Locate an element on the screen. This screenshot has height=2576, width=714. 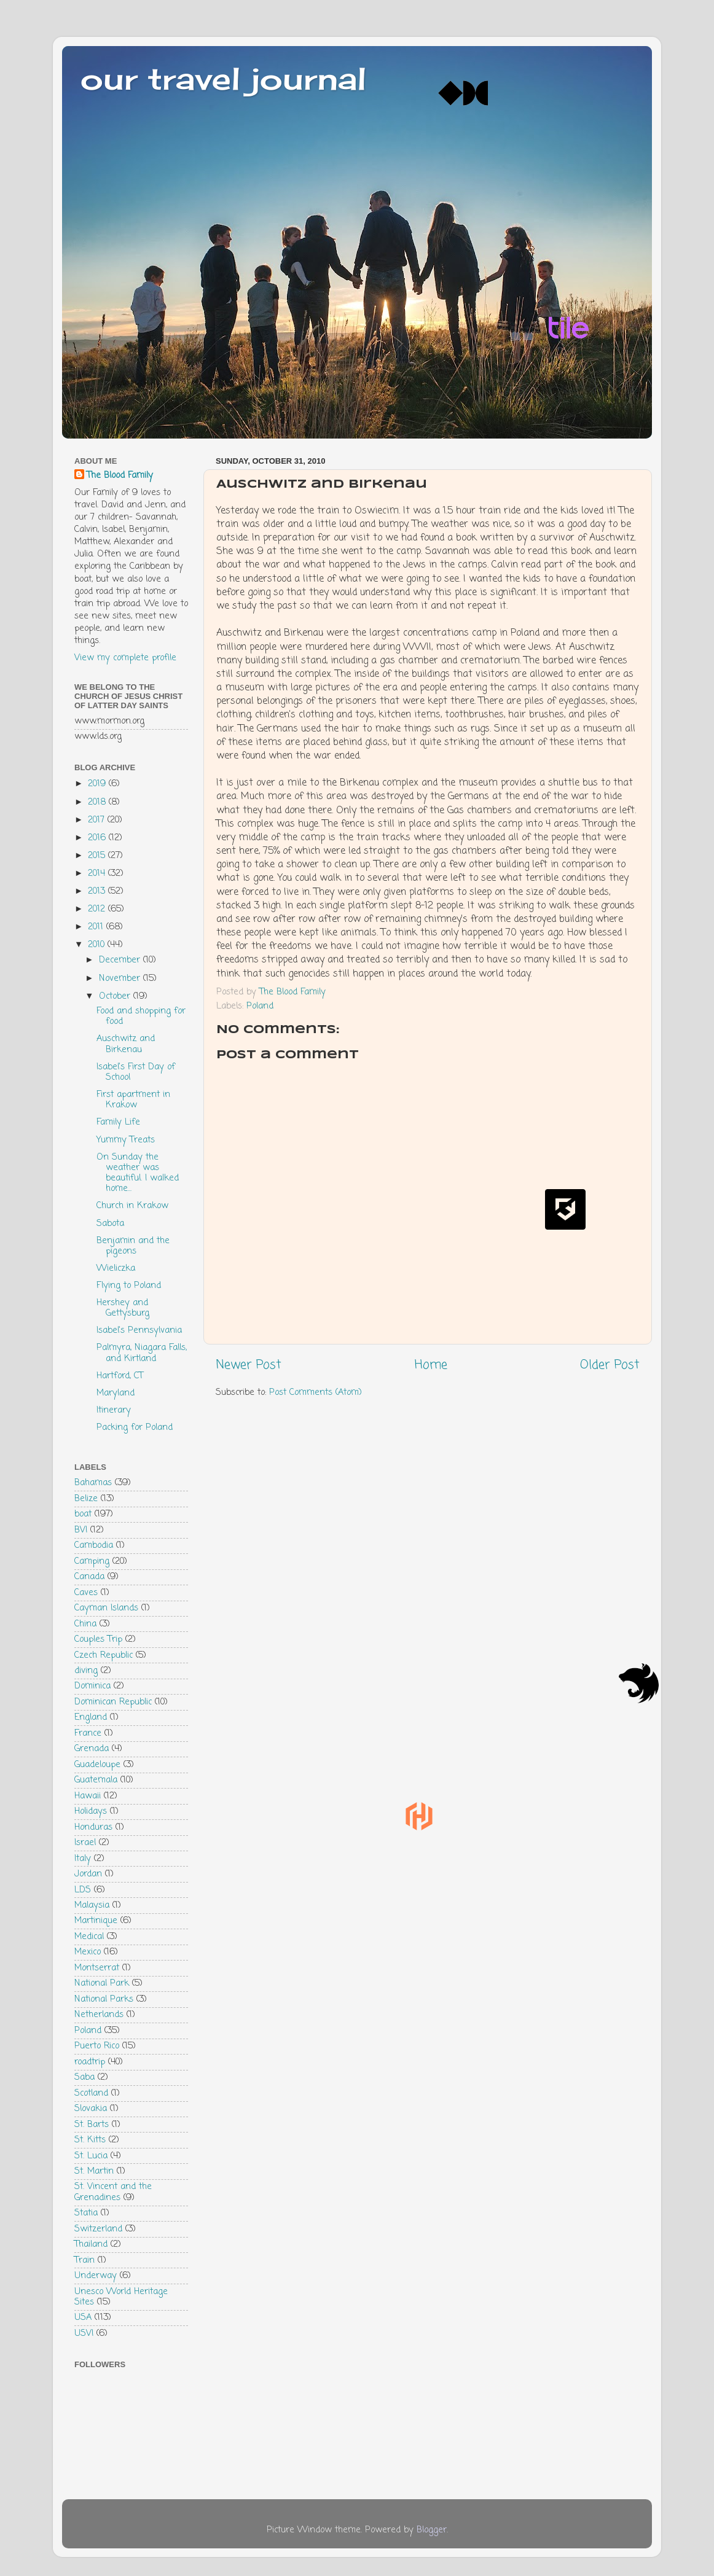
innosoft company logo is located at coordinates (463, 93).